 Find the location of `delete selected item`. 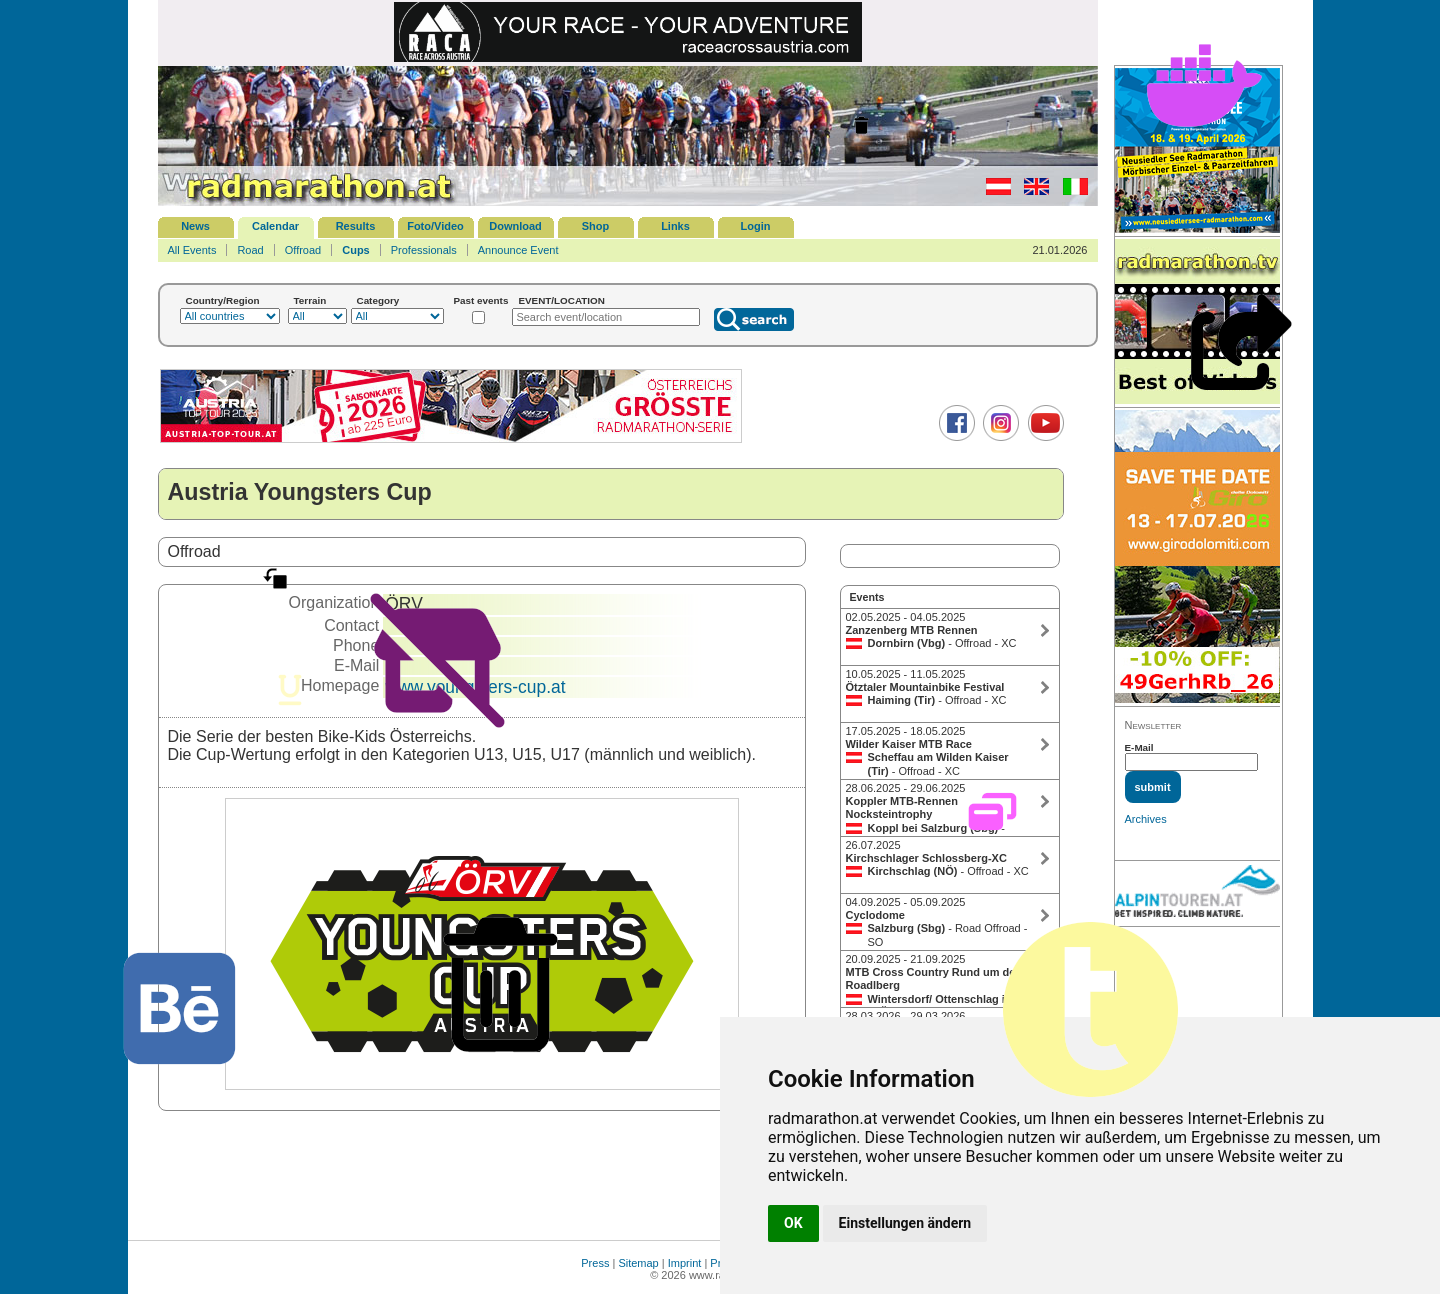

delete selected item is located at coordinates (500, 986).